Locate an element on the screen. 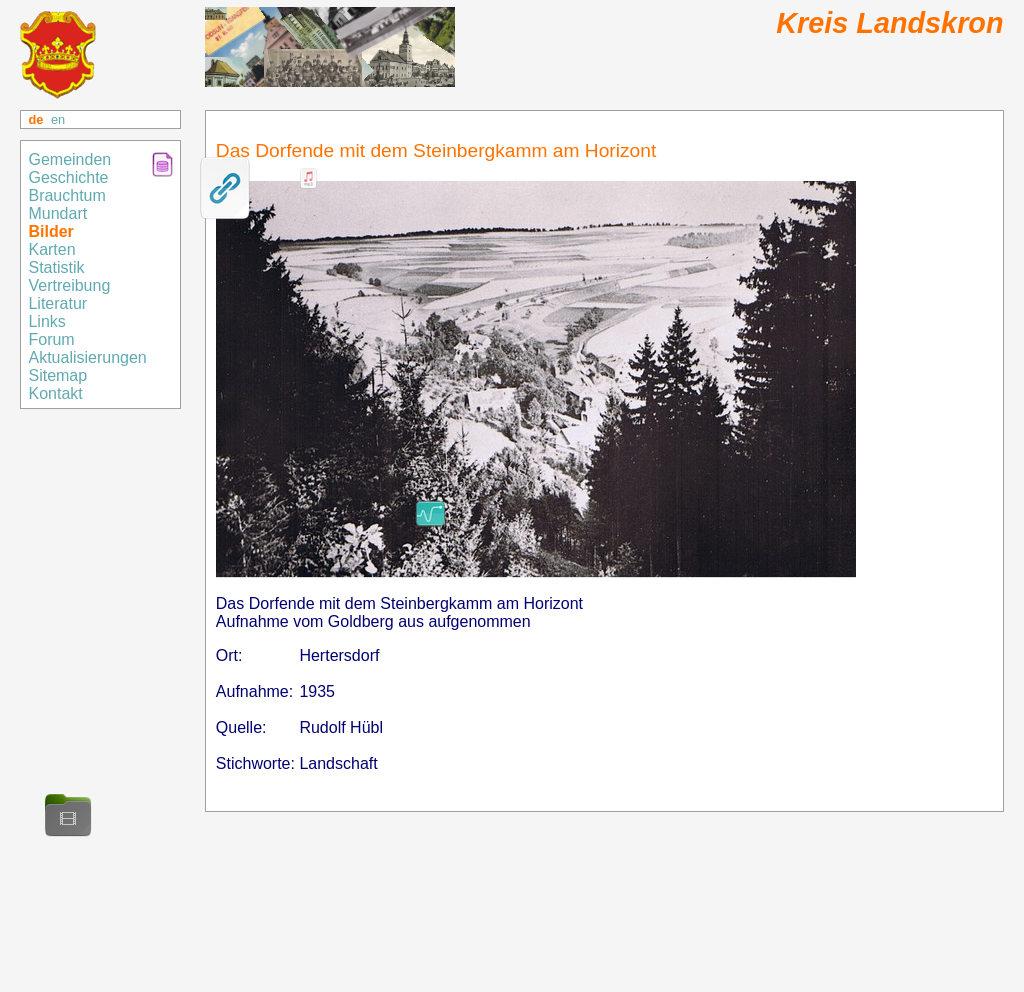  an mp3 audio file is located at coordinates (308, 178).